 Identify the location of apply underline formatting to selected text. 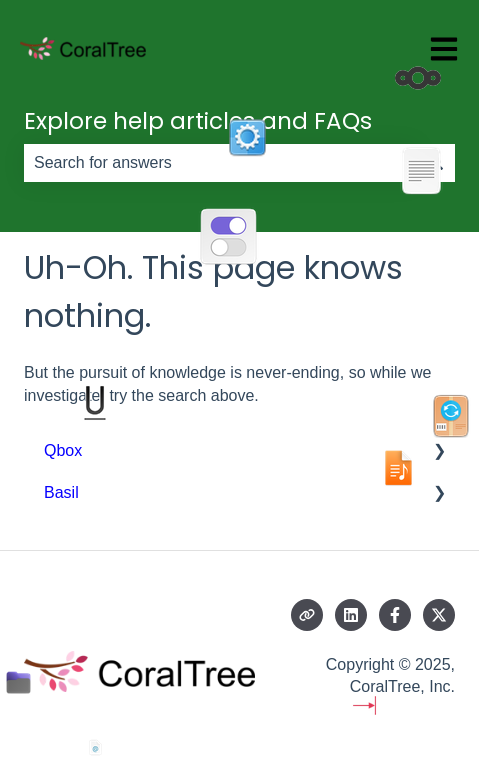
(95, 403).